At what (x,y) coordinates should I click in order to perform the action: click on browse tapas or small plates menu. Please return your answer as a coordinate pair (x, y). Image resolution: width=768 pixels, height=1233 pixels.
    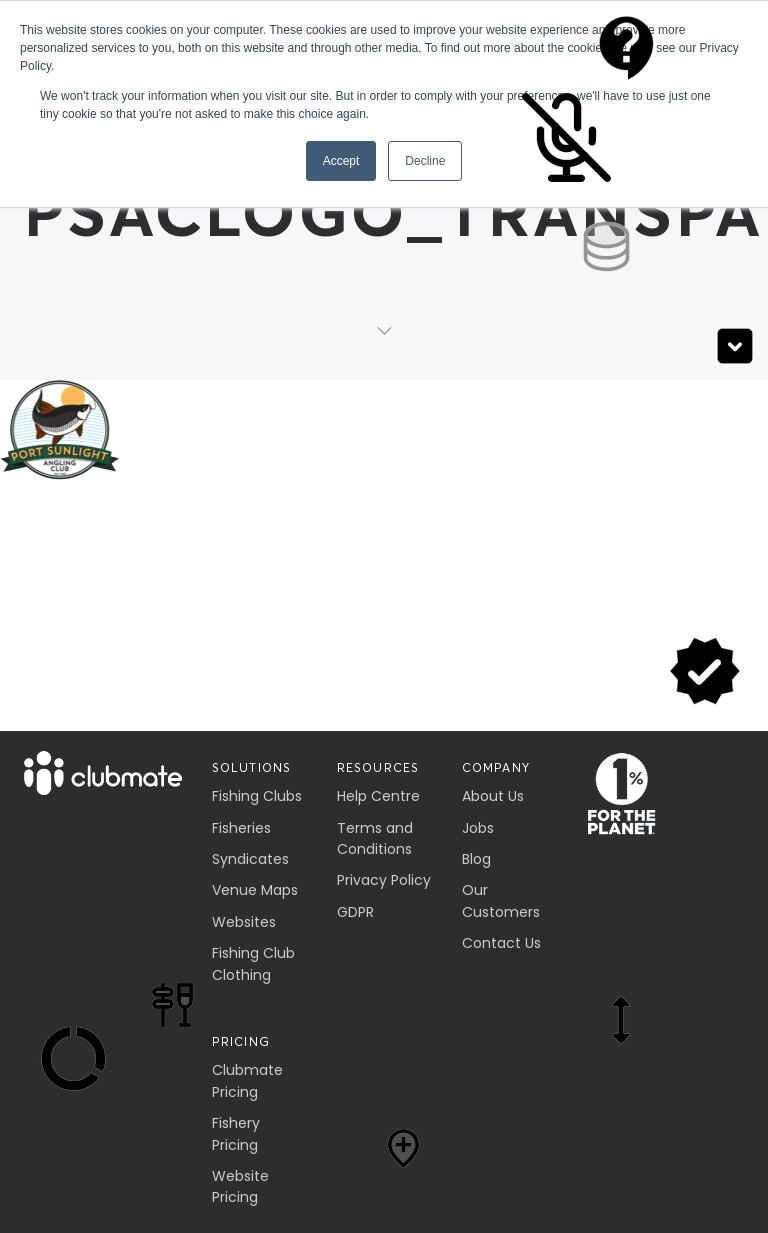
    Looking at the image, I should click on (173, 1005).